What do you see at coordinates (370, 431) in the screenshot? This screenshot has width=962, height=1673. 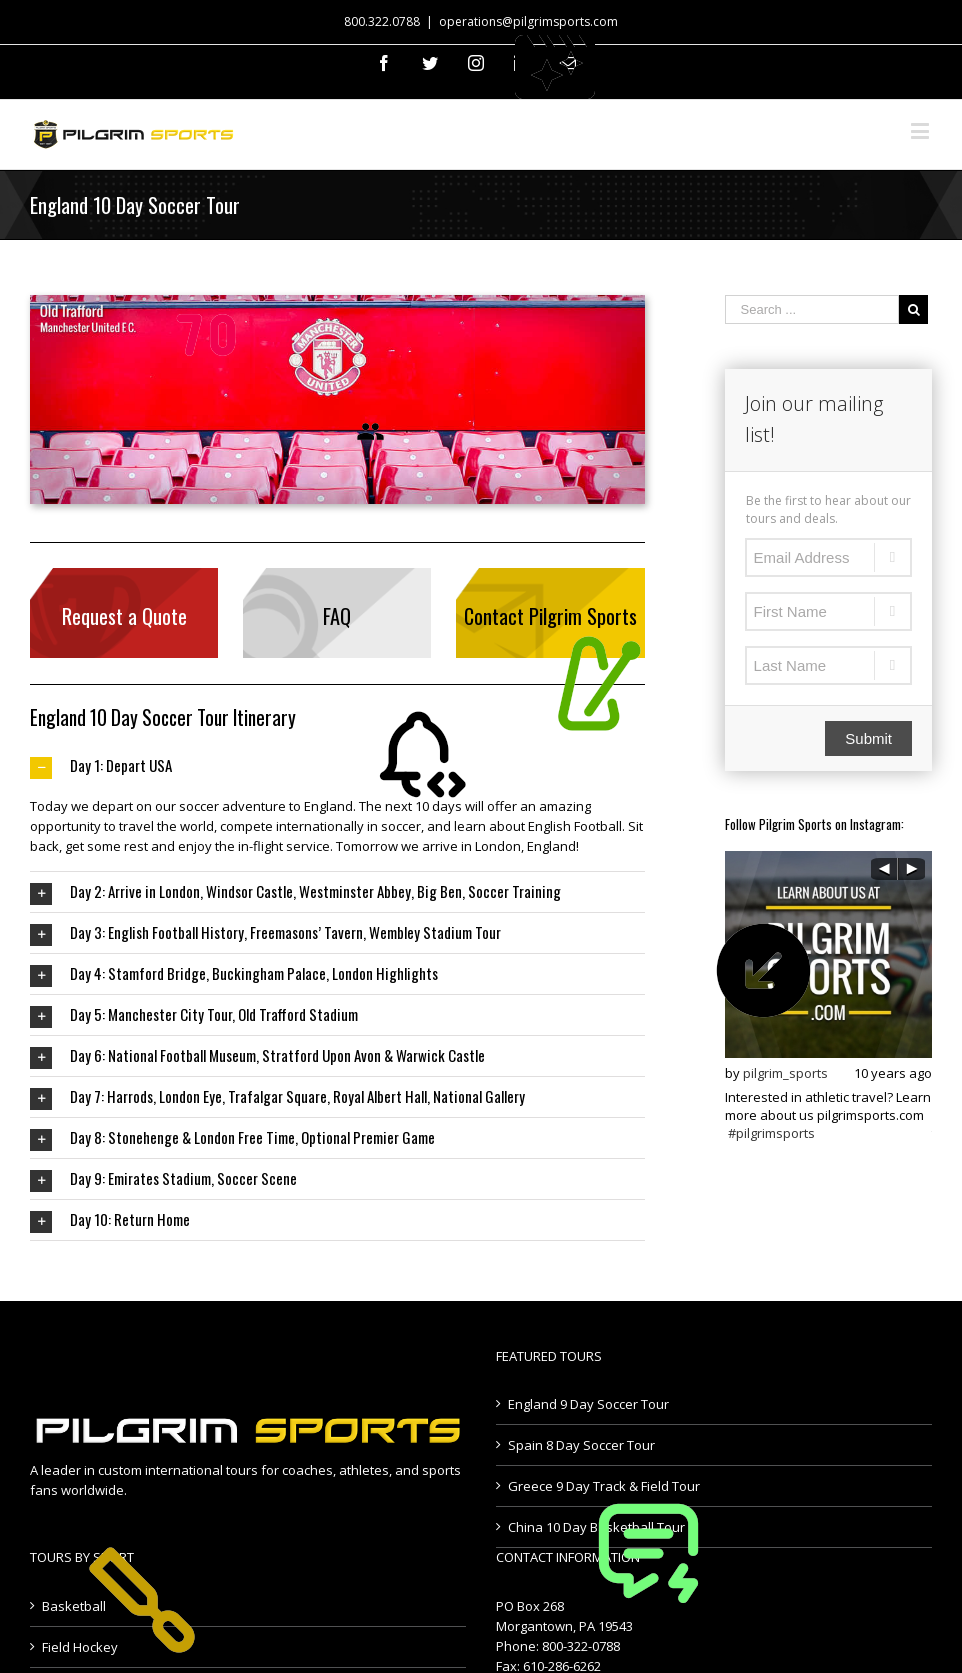 I see `view contacts or people list` at bounding box center [370, 431].